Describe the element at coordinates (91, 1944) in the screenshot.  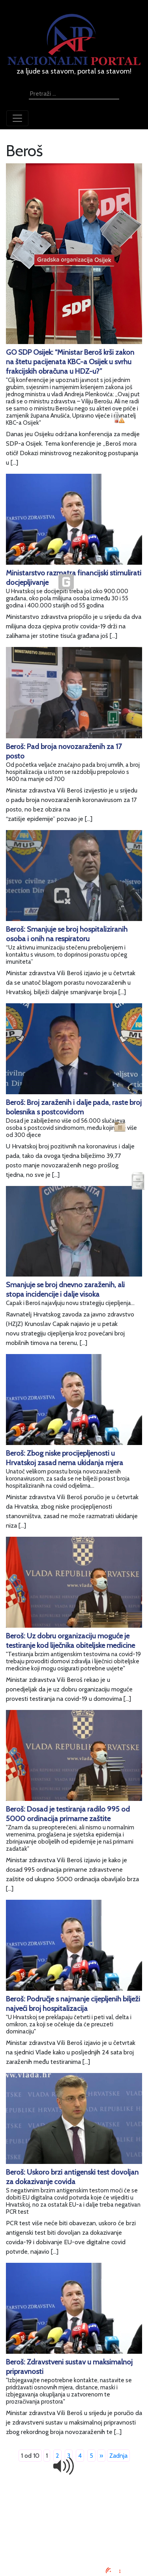
I see `clear or remove a tag` at that location.